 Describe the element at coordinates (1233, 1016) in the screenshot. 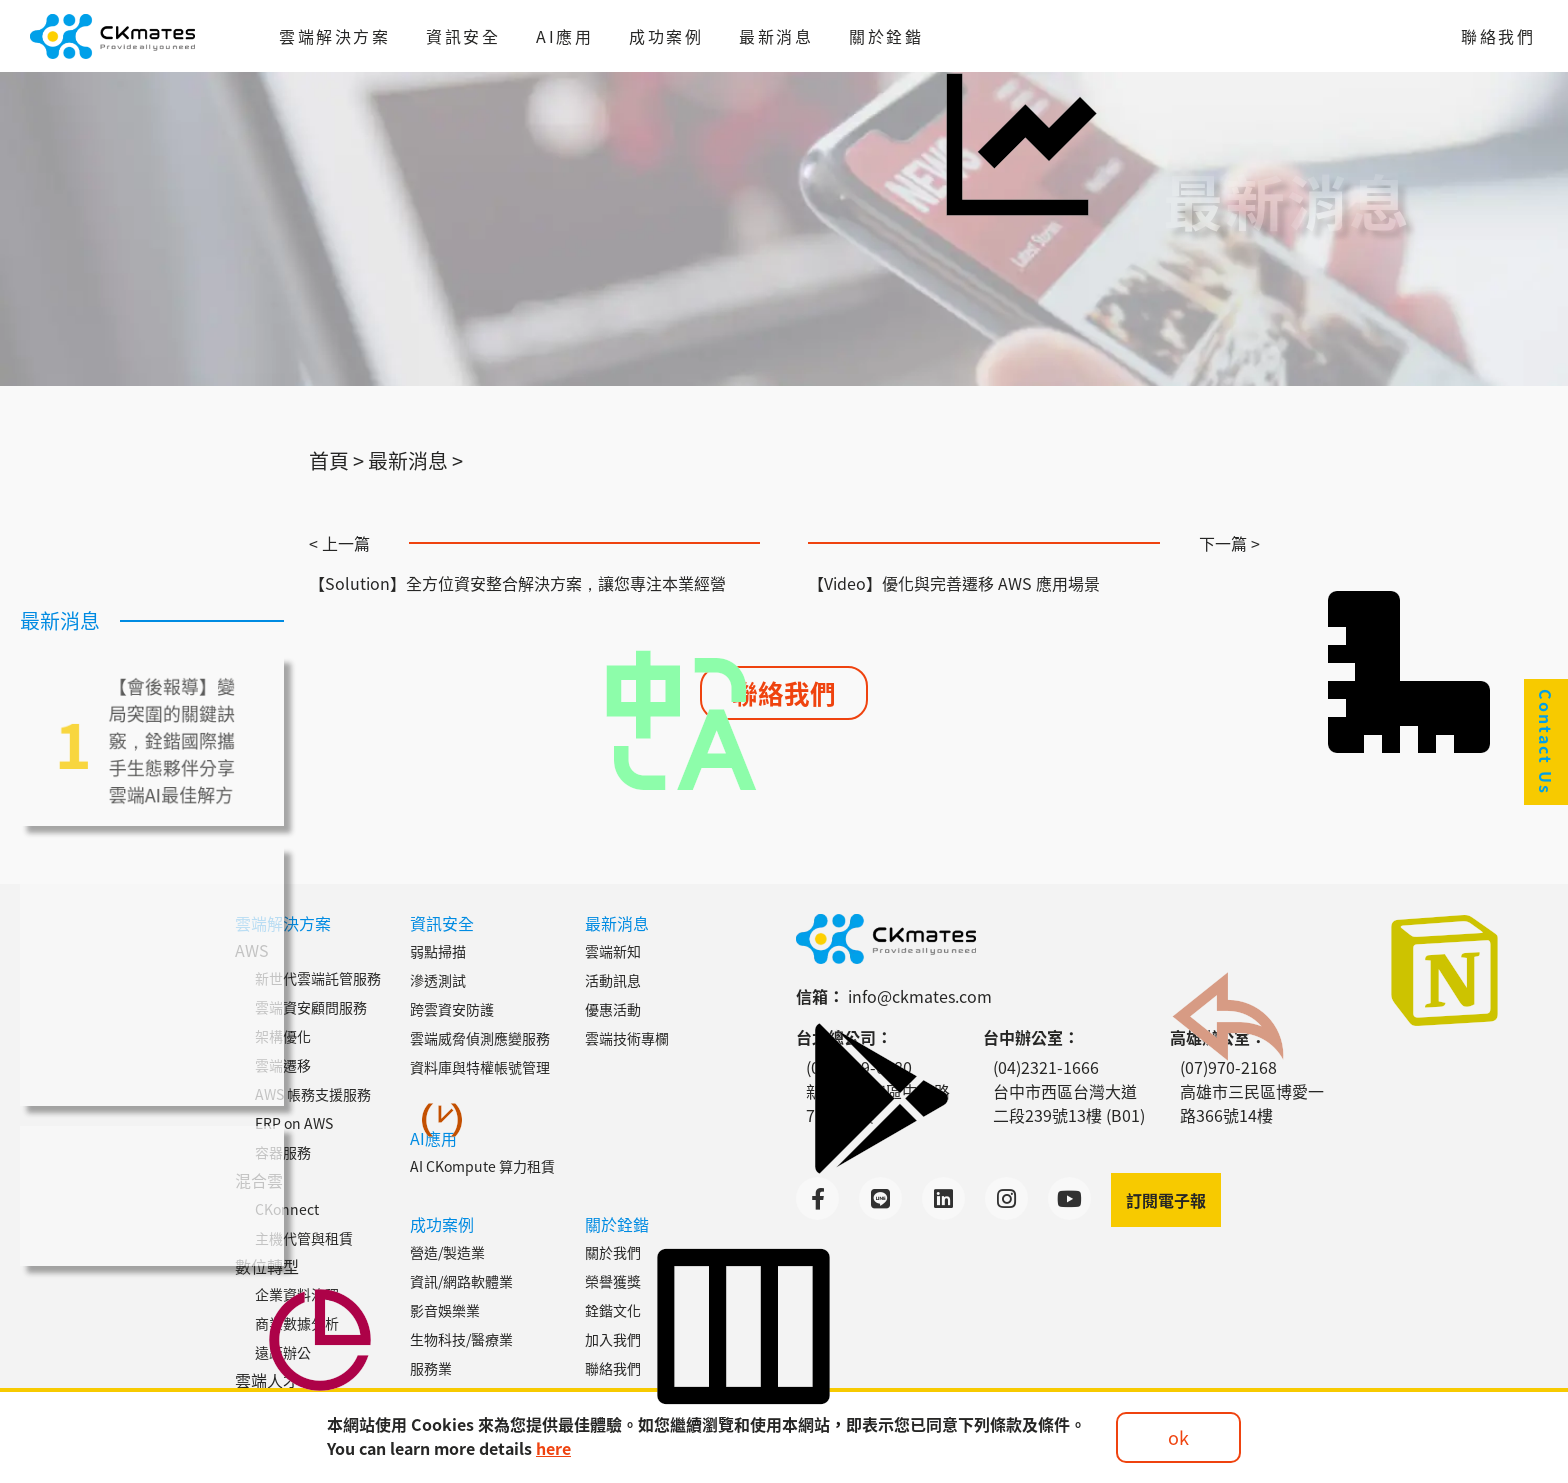

I see `reply to a message or email` at that location.